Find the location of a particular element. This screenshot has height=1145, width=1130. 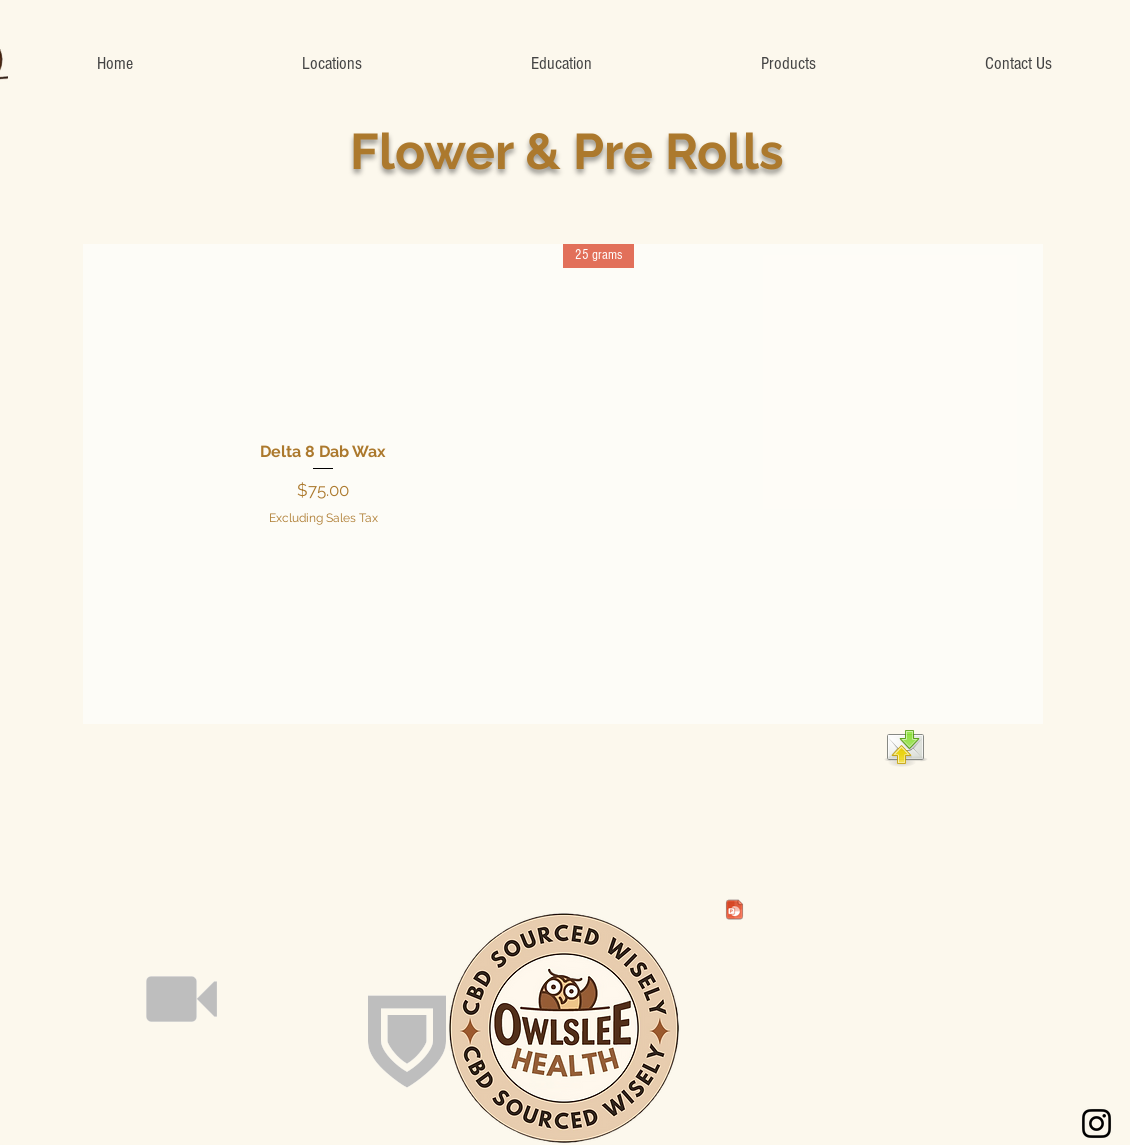

sync incoming and outgoing mail is located at coordinates (905, 749).